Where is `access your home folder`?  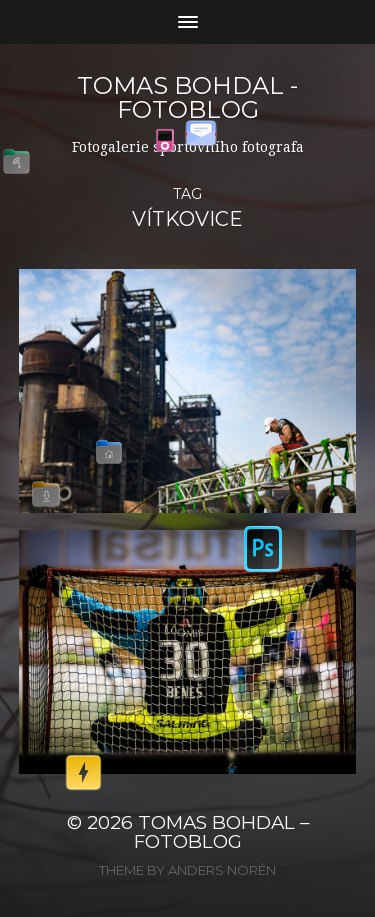
access your home folder is located at coordinates (109, 452).